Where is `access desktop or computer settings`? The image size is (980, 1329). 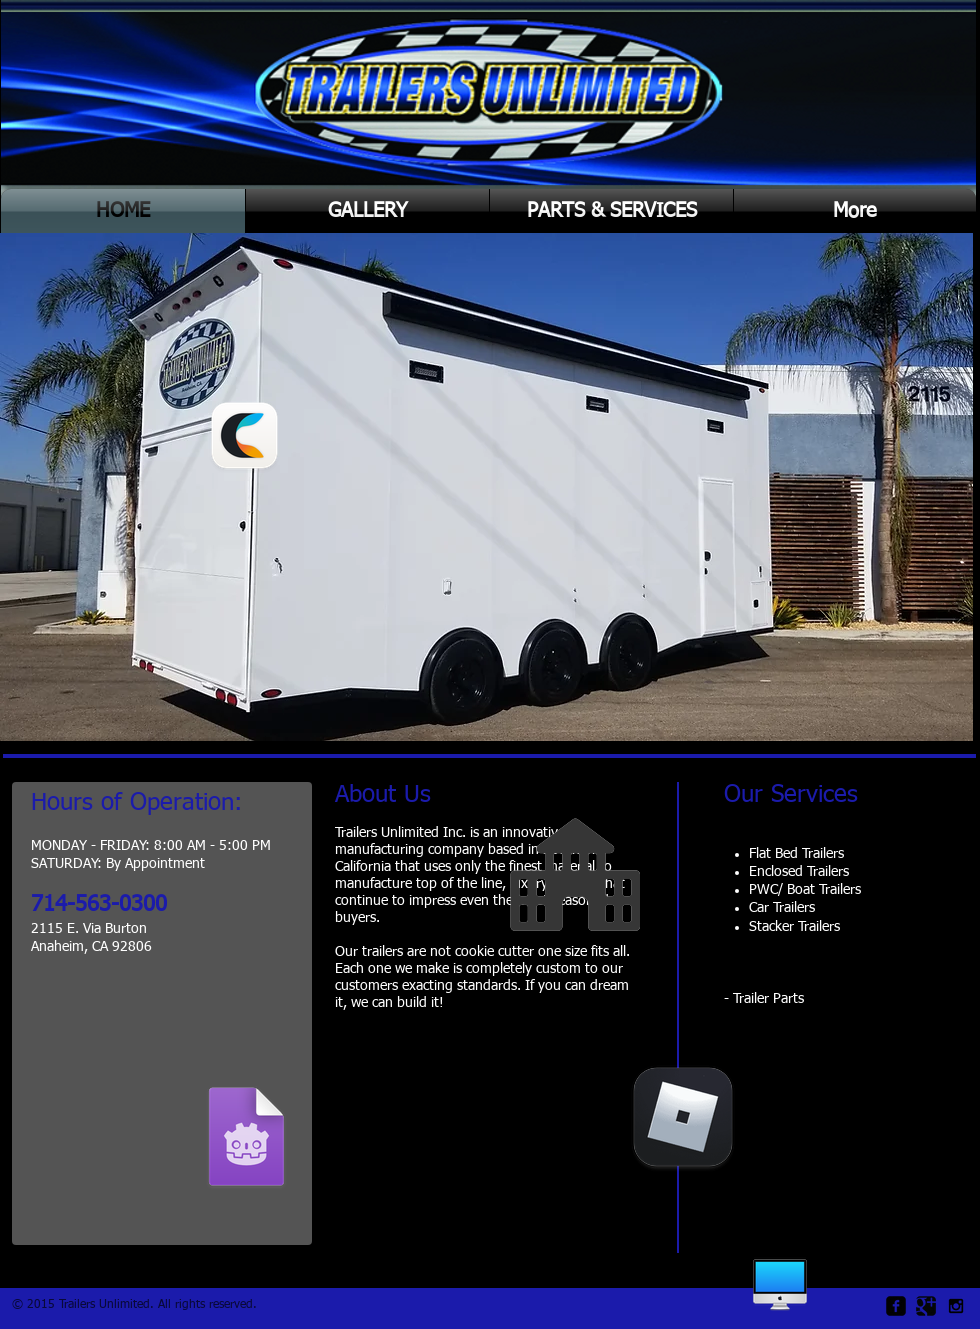
access desktop or computer settings is located at coordinates (780, 1285).